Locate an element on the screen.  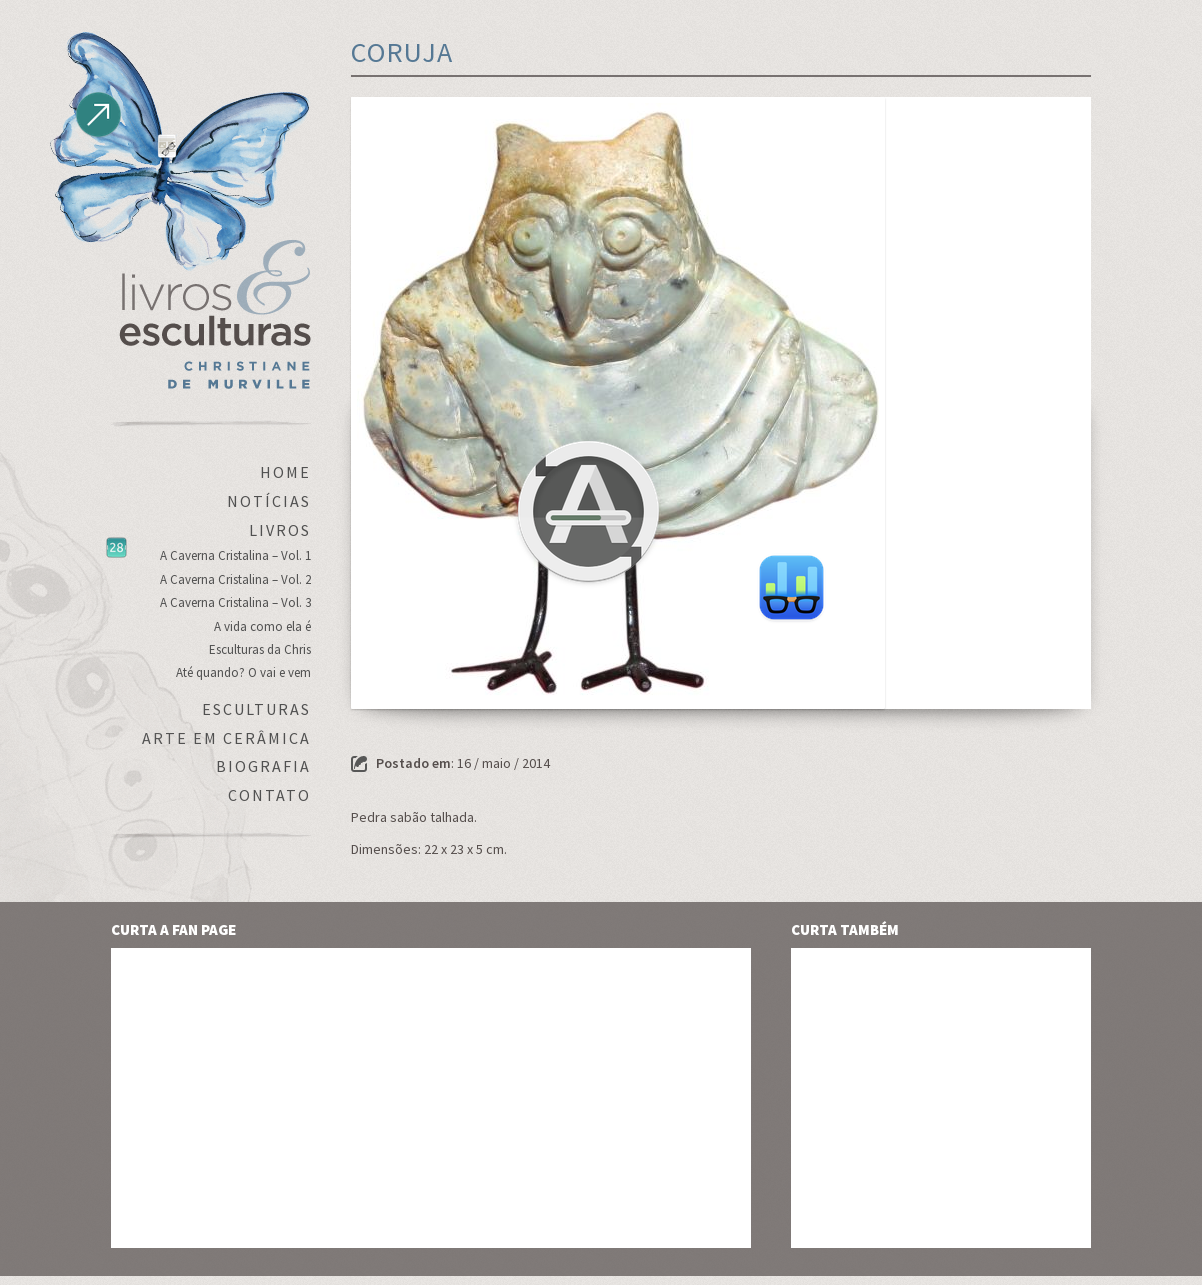
open documents viewer app is located at coordinates (167, 146).